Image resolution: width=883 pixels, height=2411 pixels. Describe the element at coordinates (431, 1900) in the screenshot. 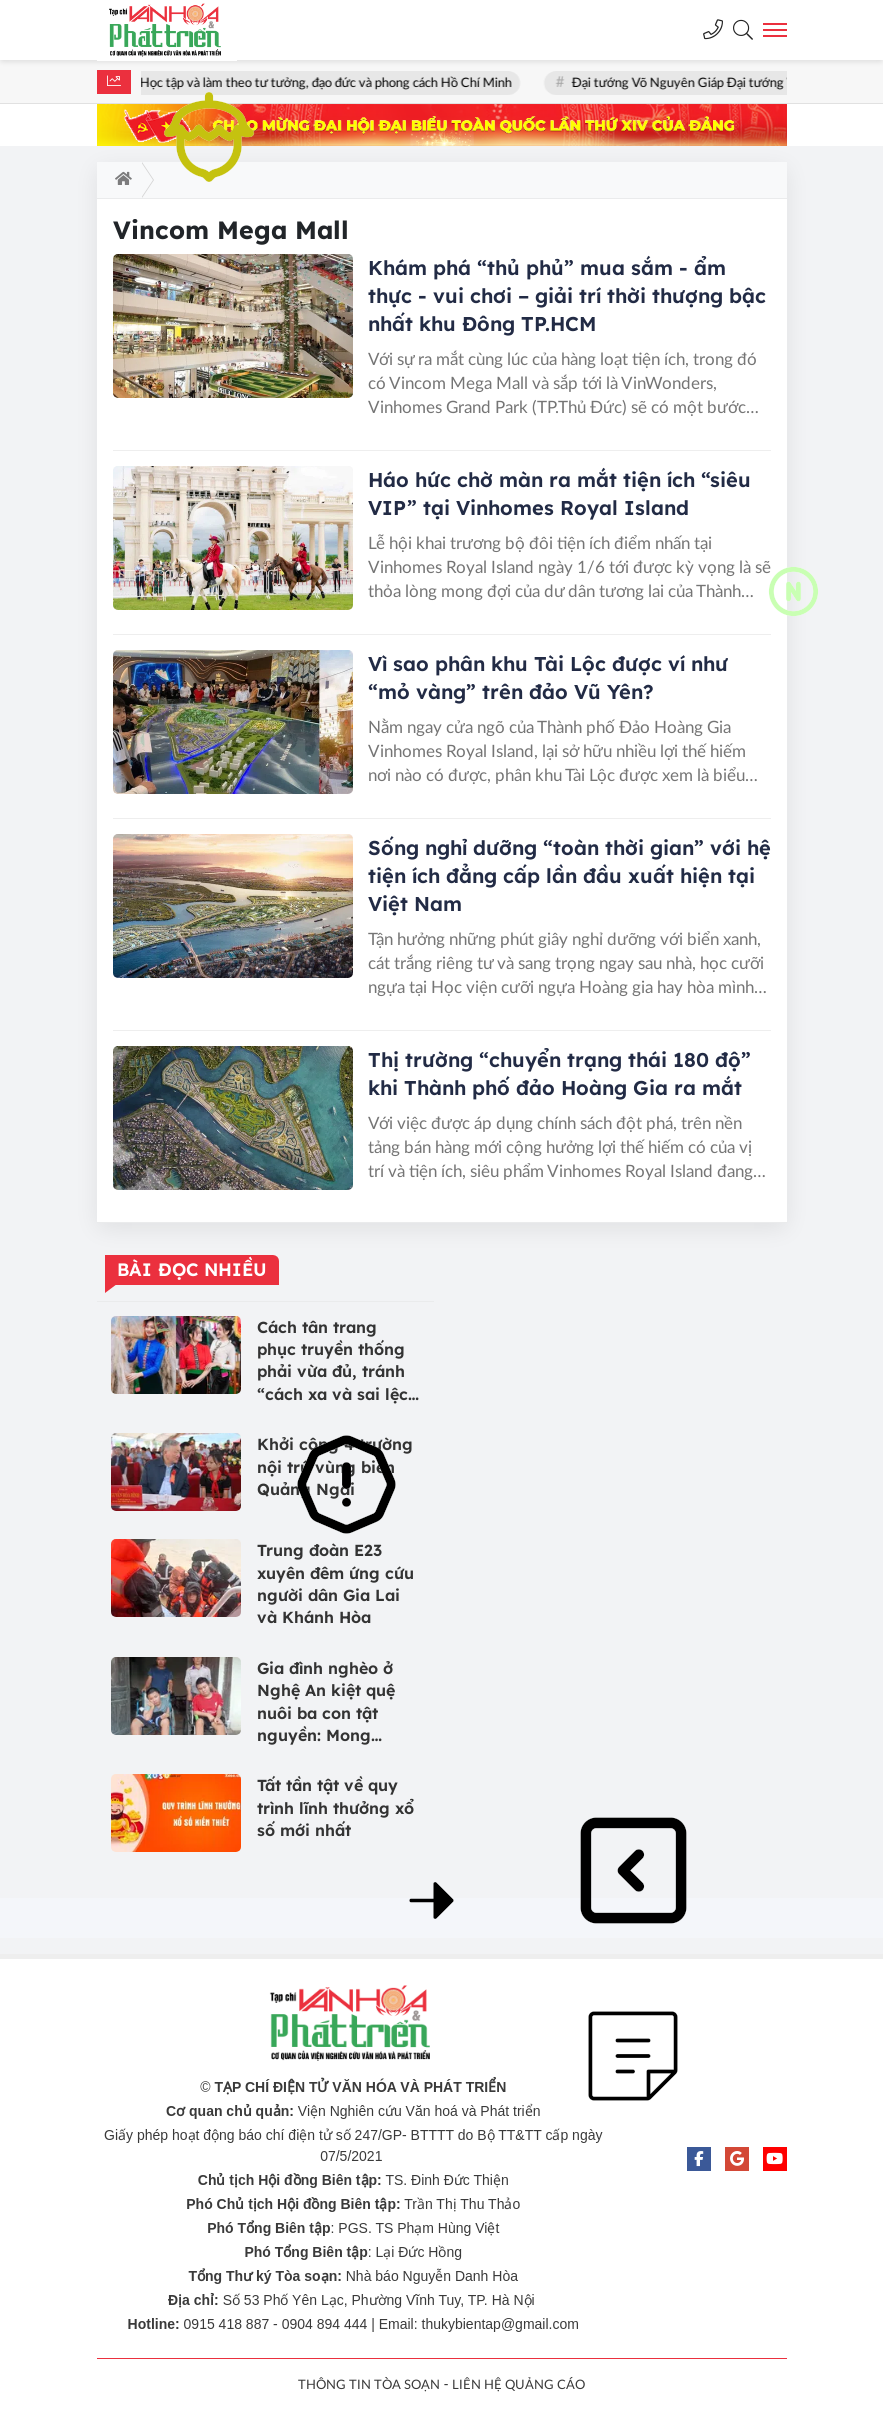

I see `navigate to the next item or screen` at that location.